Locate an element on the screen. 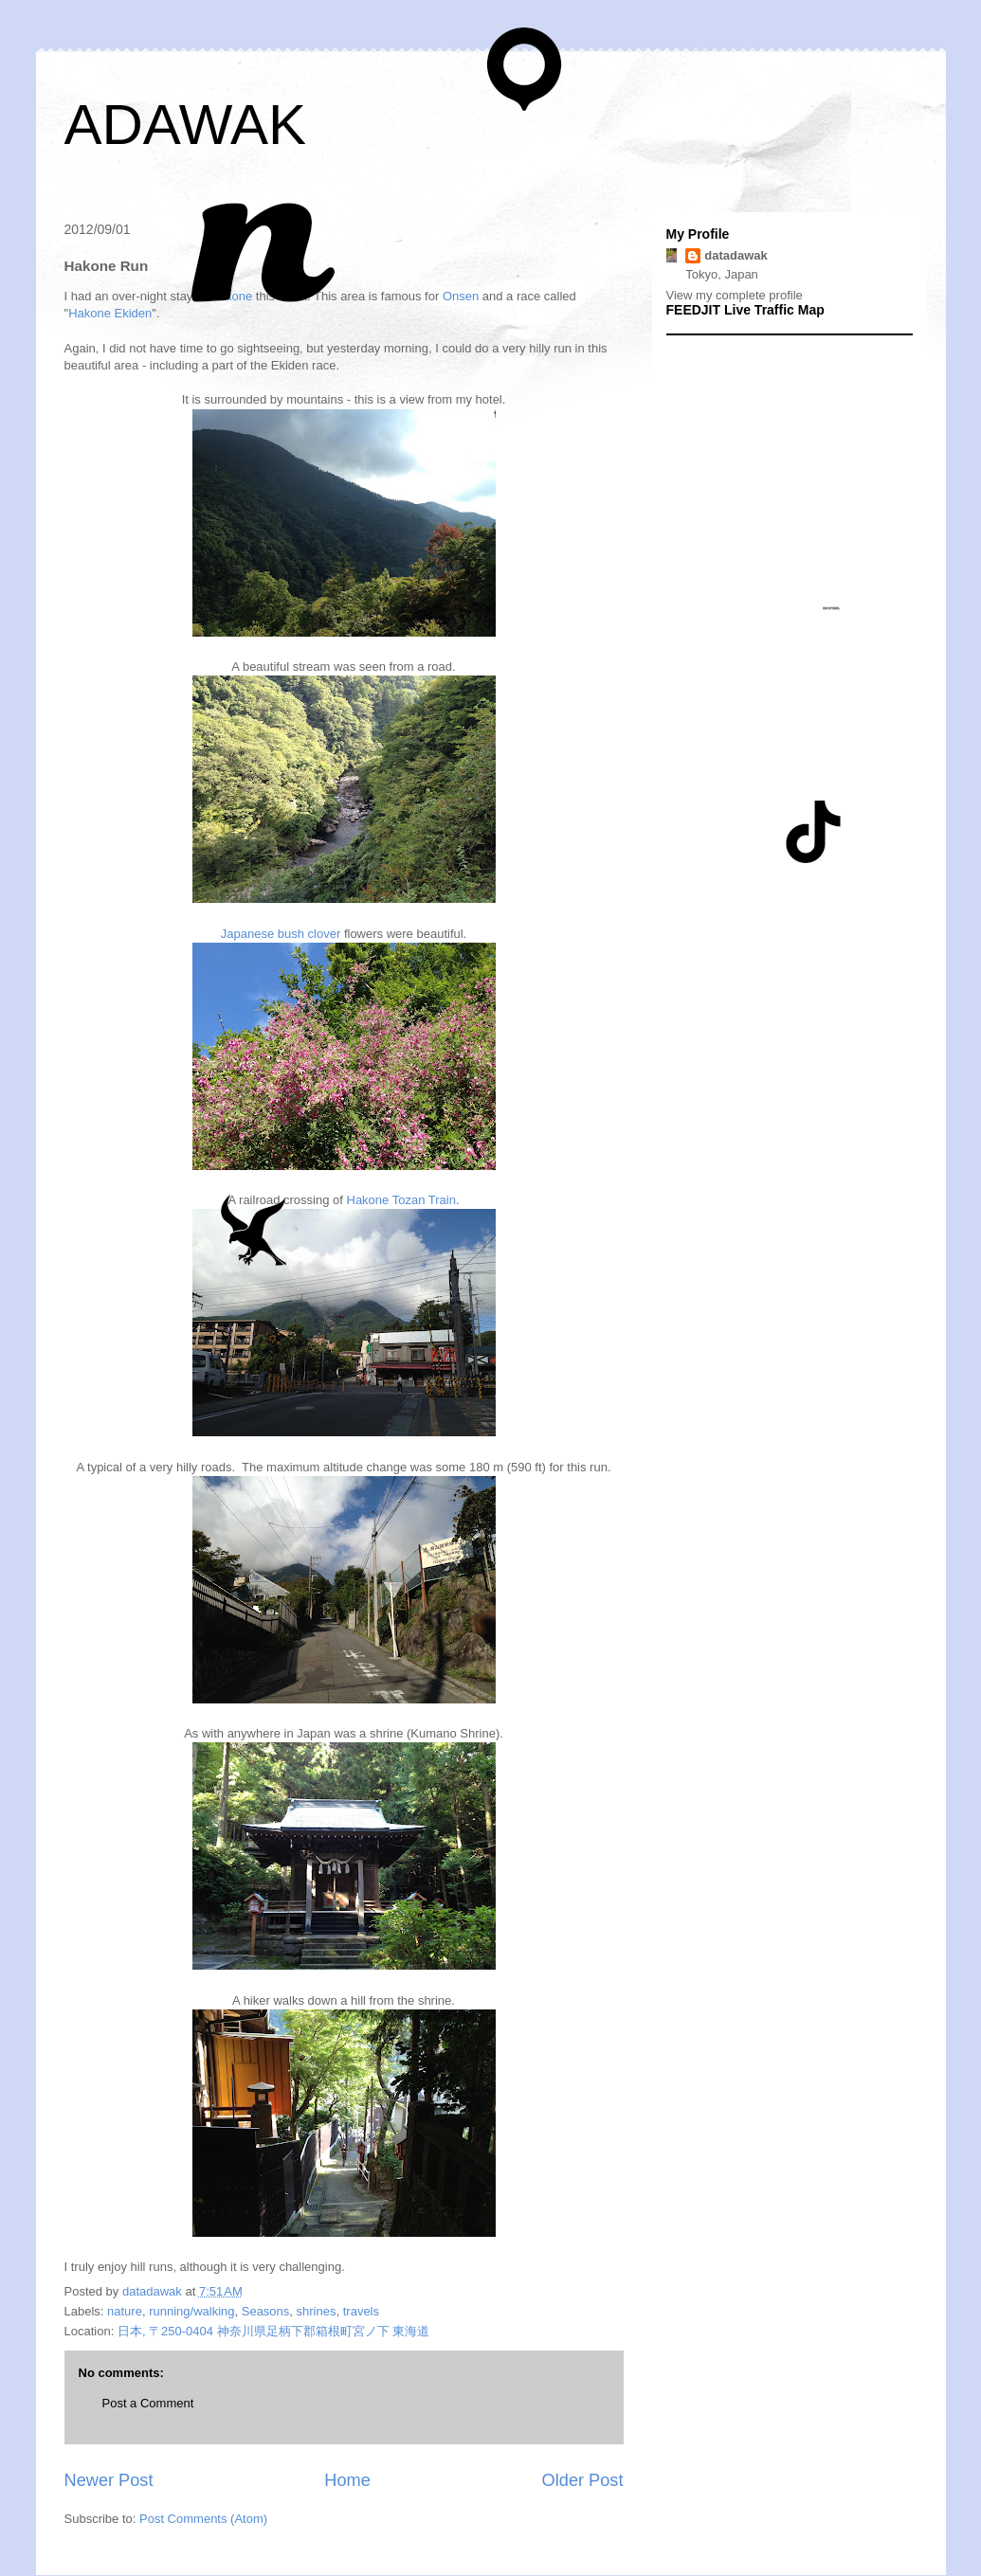 This screenshot has width=981, height=2576. notist app logo is located at coordinates (263, 252).